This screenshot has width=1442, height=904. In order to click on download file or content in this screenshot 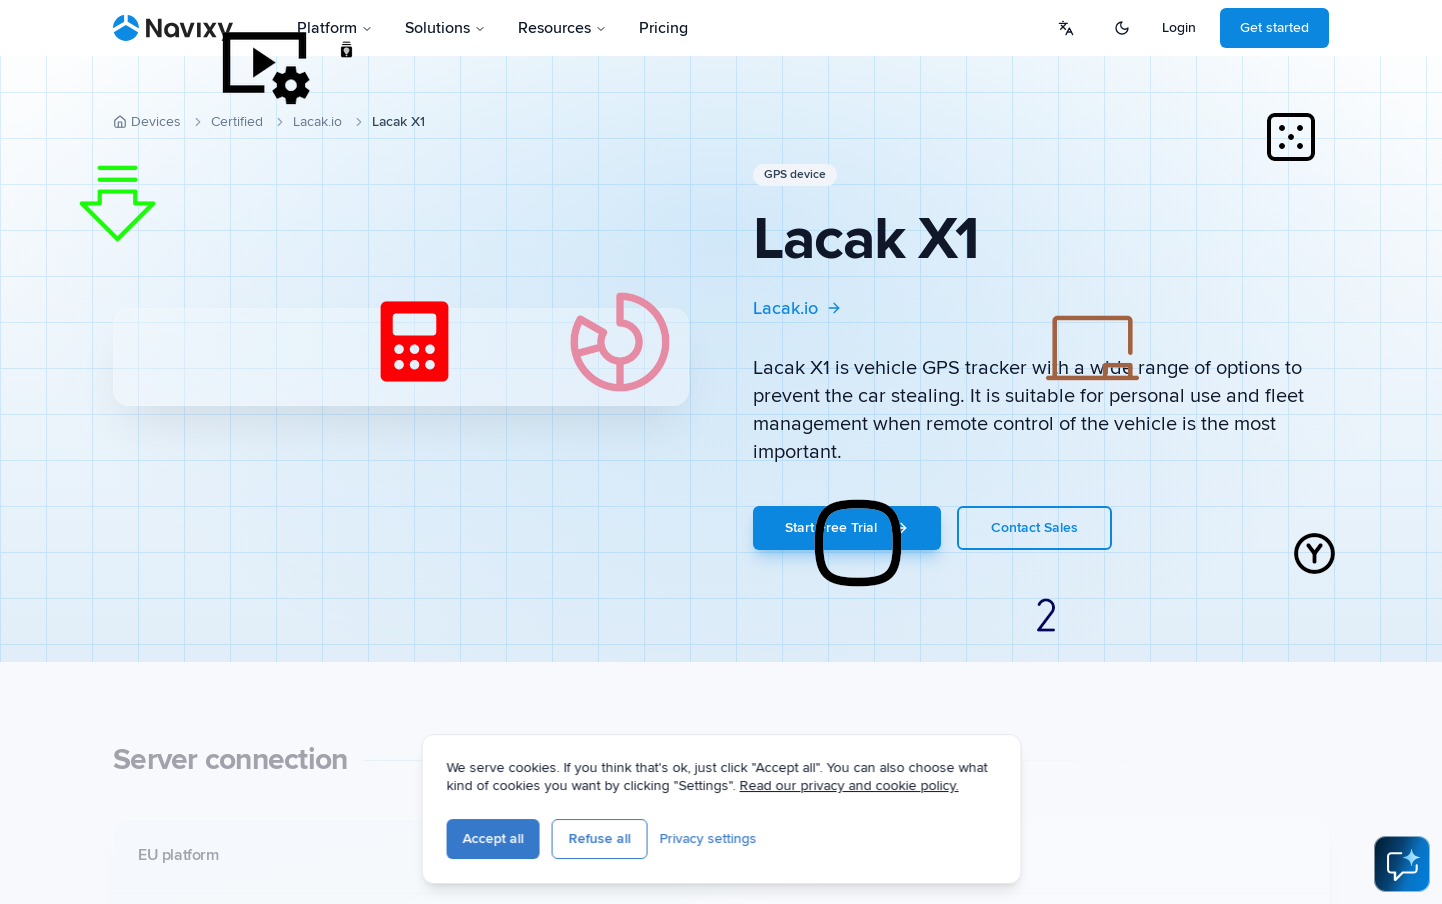, I will do `click(117, 200)`.